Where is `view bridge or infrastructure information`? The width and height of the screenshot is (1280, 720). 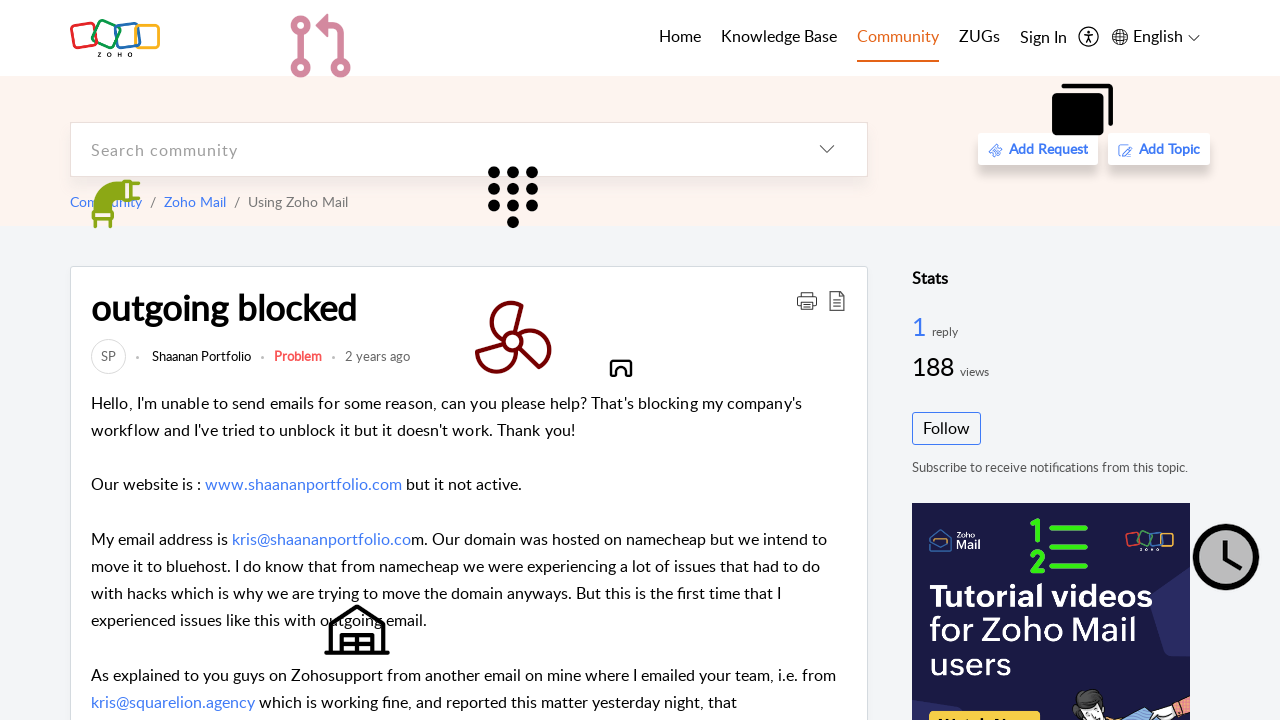 view bridge or infrastructure information is located at coordinates (621, 367).